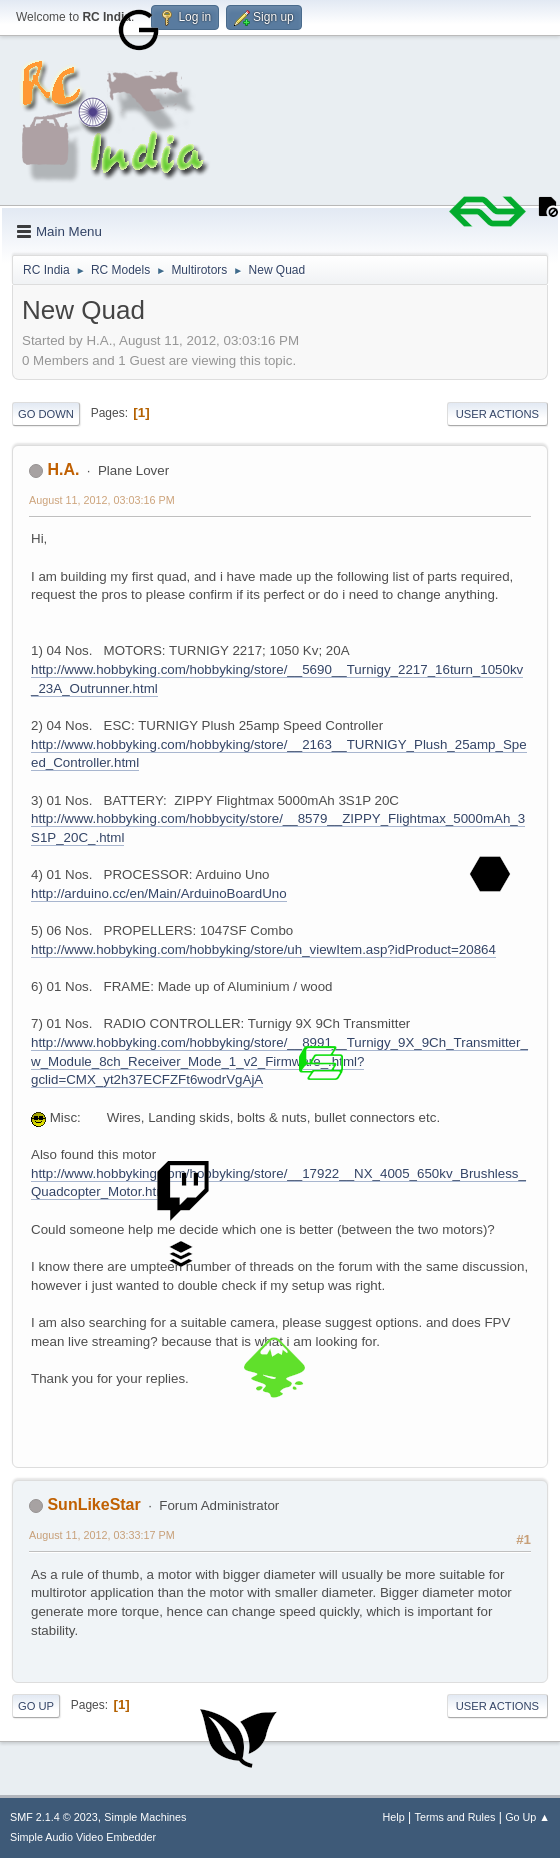 This screenshot has height=1858, width=560. Describe the element at coordinates (181, 1254) in the screenshot. I see `buffer social media management app logo` at that location.